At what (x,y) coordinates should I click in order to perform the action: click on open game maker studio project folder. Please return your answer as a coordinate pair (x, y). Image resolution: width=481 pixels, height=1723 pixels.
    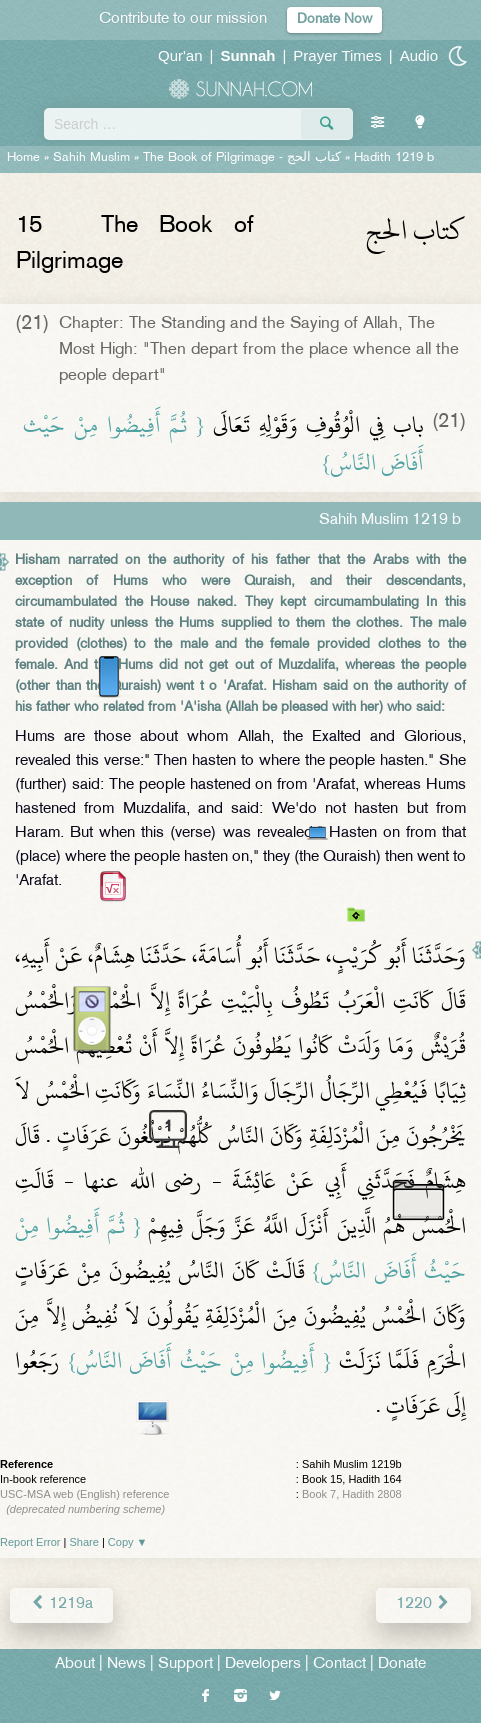
    Looking at the image, I should click on (356, 915).